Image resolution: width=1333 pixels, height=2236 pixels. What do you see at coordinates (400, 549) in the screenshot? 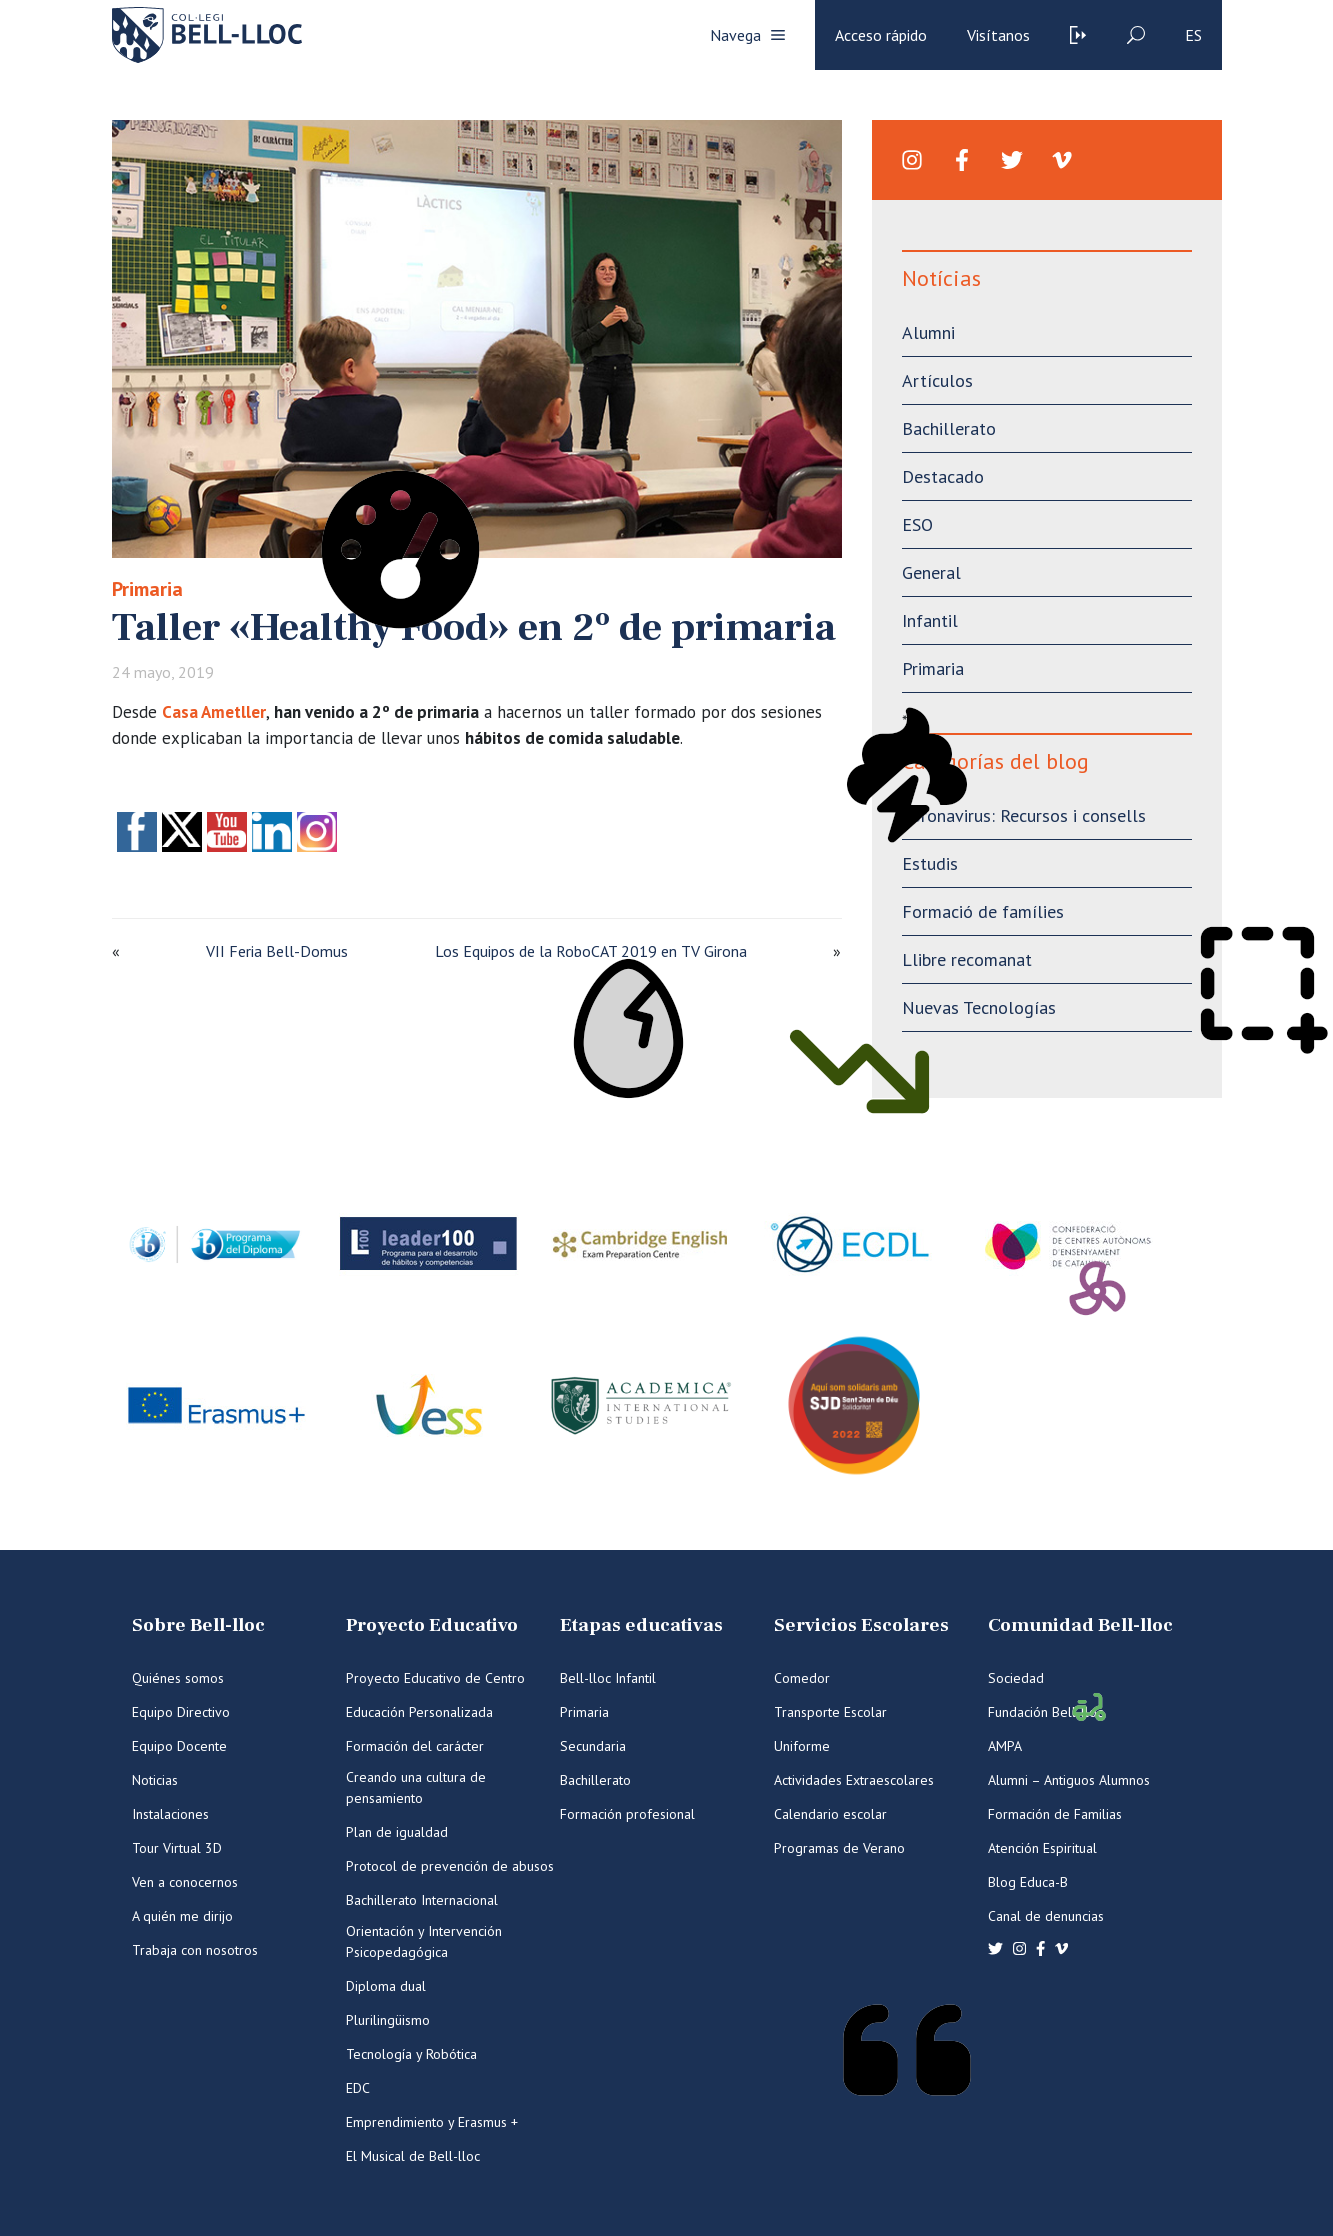
I see `view performance or speed metrics` at bounding box center [400, 549].